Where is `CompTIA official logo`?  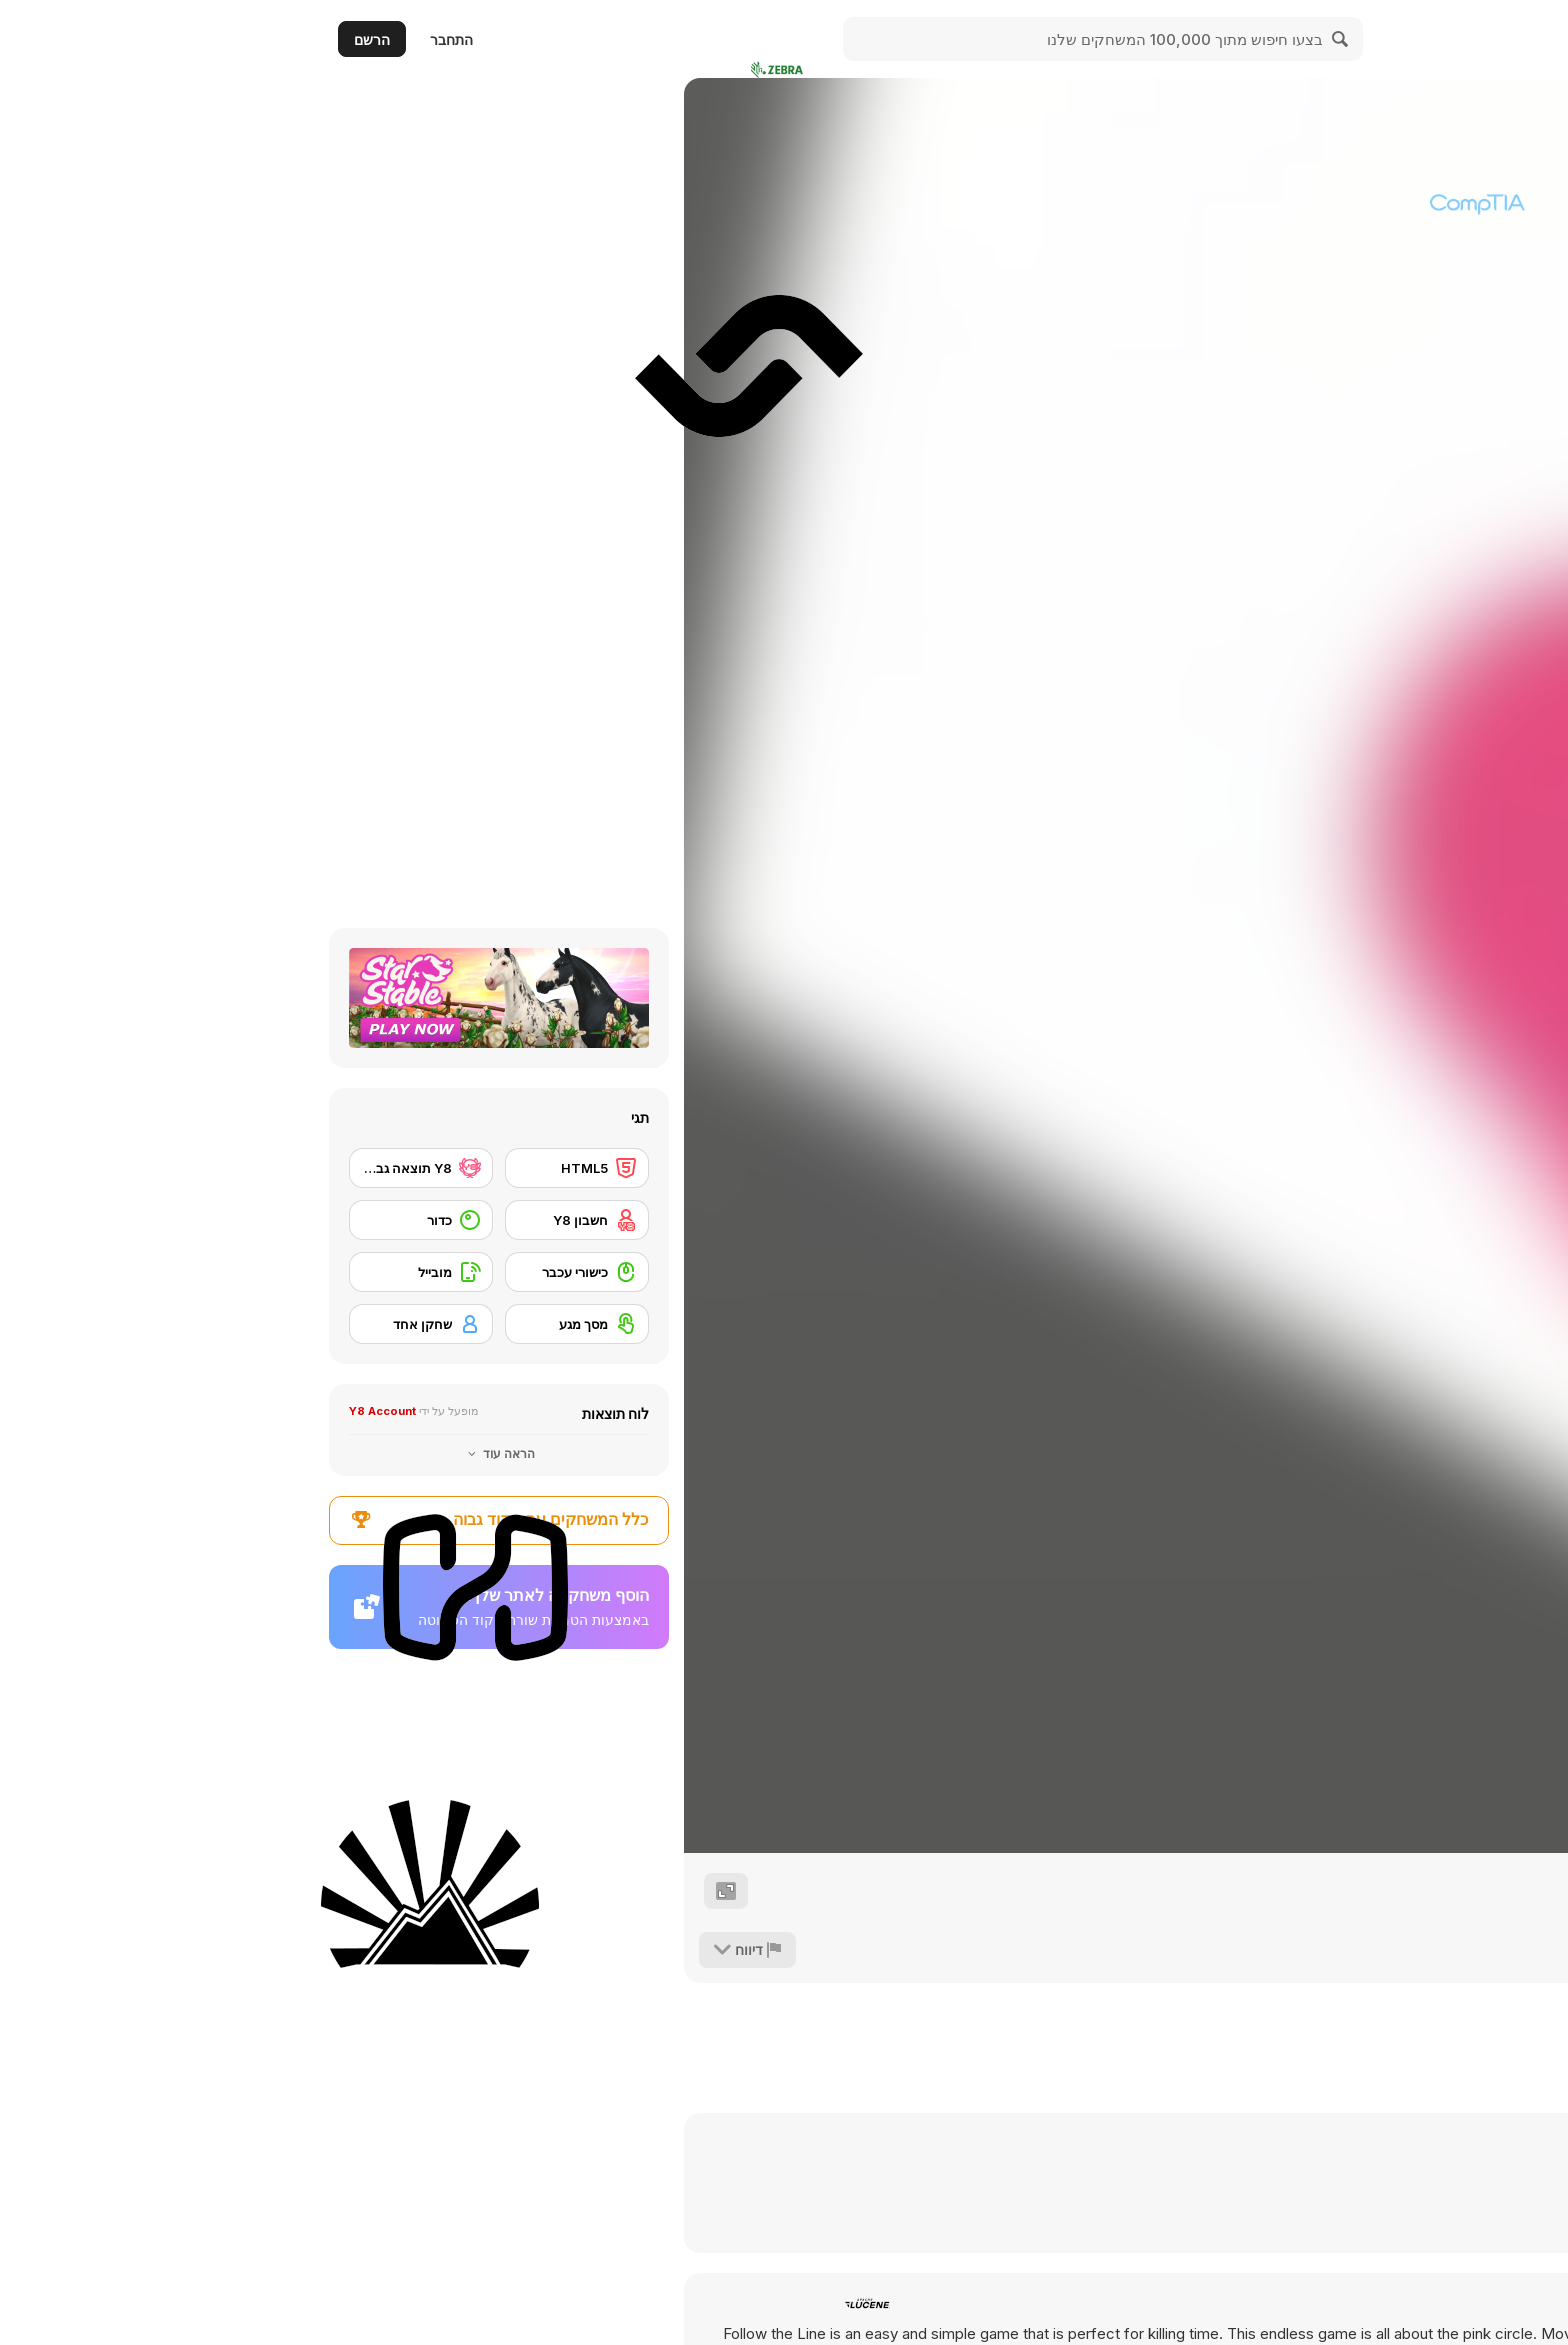
CompTIA official logo is located at coordinates (1477, 204).